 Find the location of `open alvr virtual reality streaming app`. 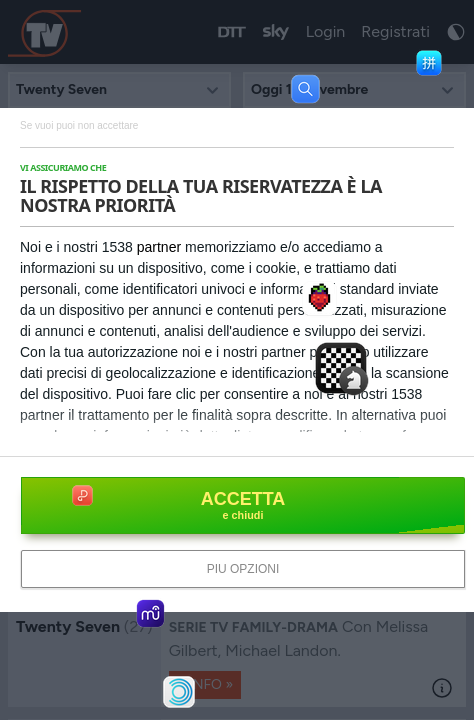

open alvr virtual reality streaming app is located at coordinates (179, 692).